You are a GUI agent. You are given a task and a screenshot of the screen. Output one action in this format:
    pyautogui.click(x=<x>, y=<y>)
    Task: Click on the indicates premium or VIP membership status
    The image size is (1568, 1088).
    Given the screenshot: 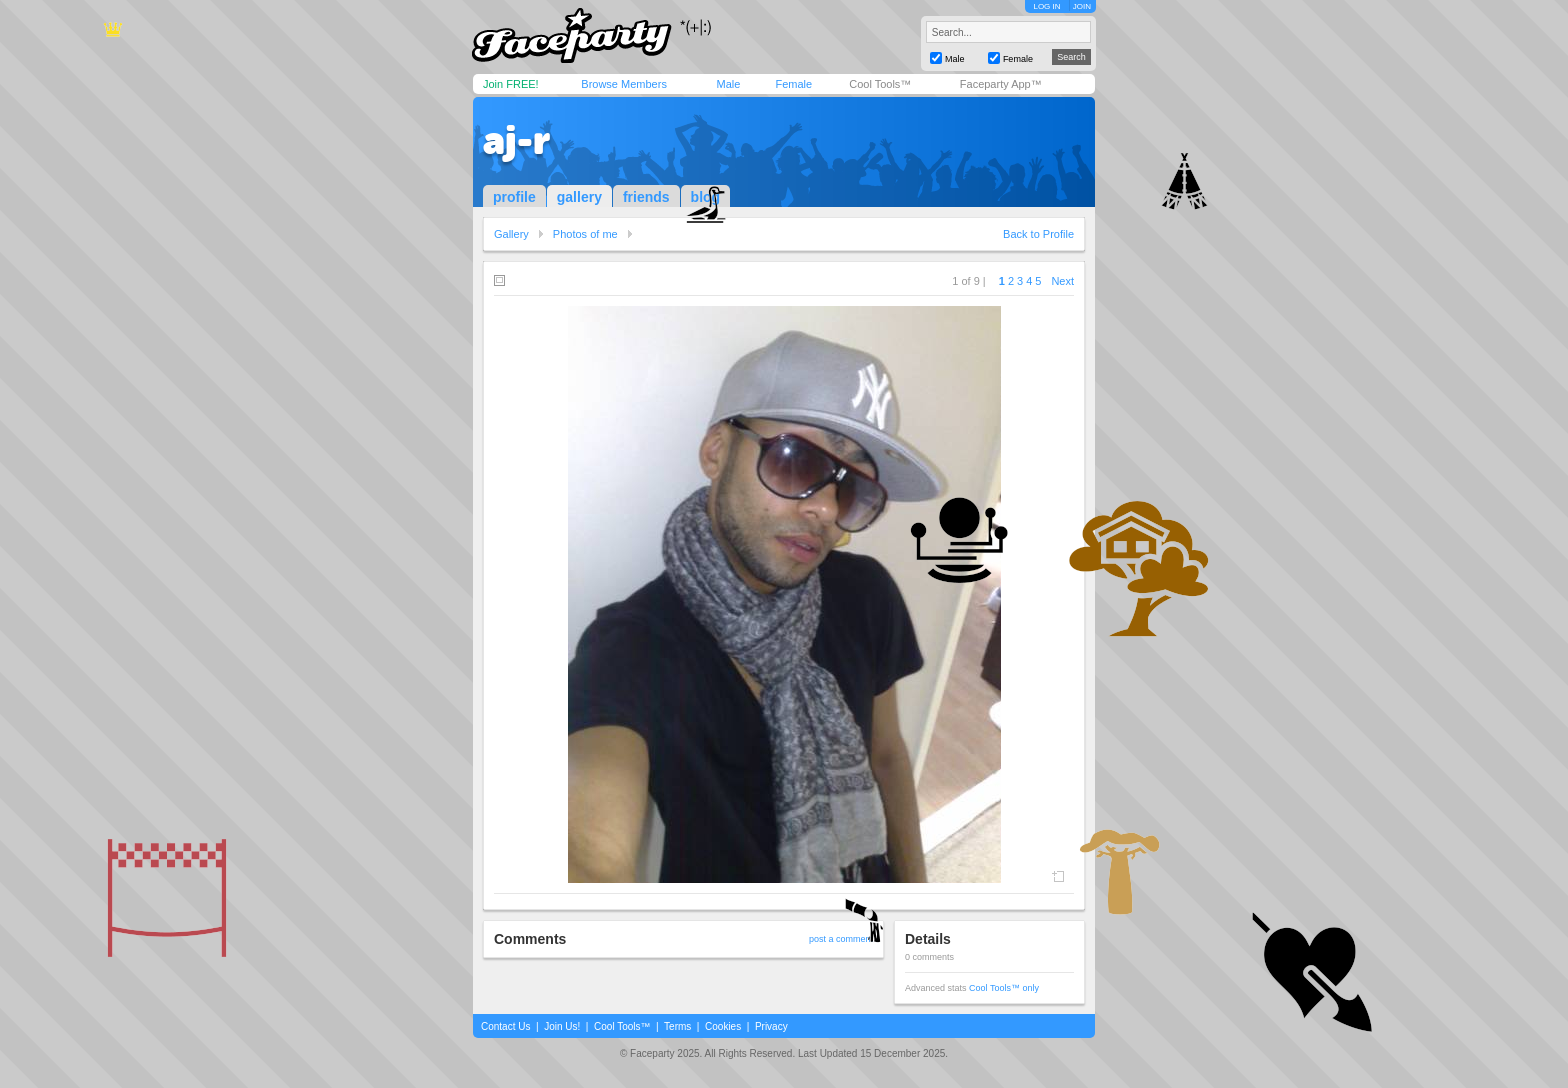 What is the action you would take?
    pyautogui.click(x=113, y=30)
    